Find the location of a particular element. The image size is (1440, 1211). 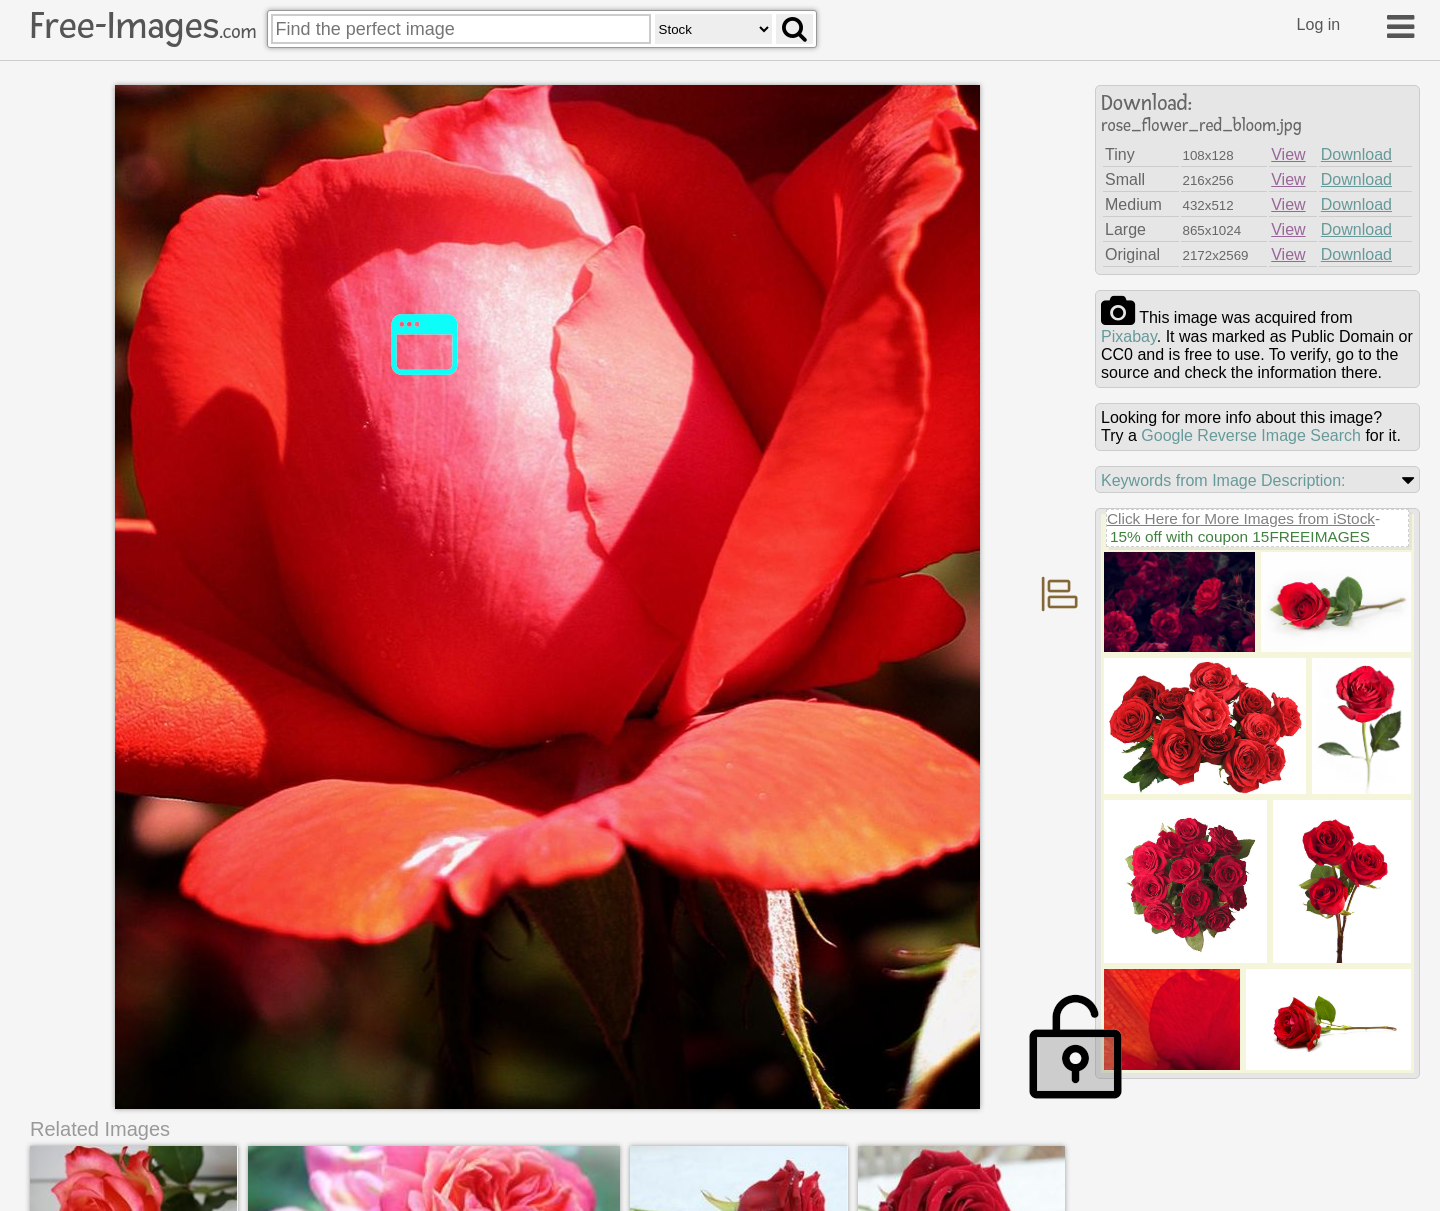

open a new window is located at coordinates (424, 344).